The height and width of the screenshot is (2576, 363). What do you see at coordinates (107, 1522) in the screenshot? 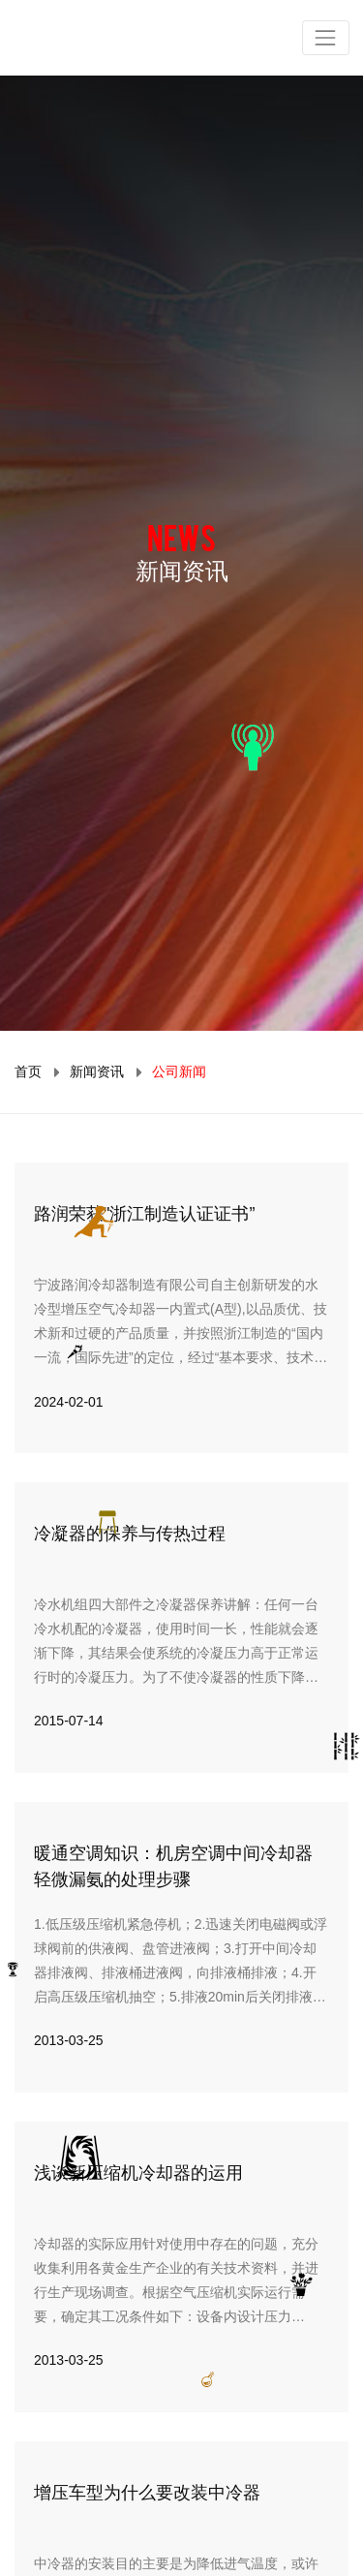
I see `bar seating or stool furniture option` at bounding box center [107, 1522].